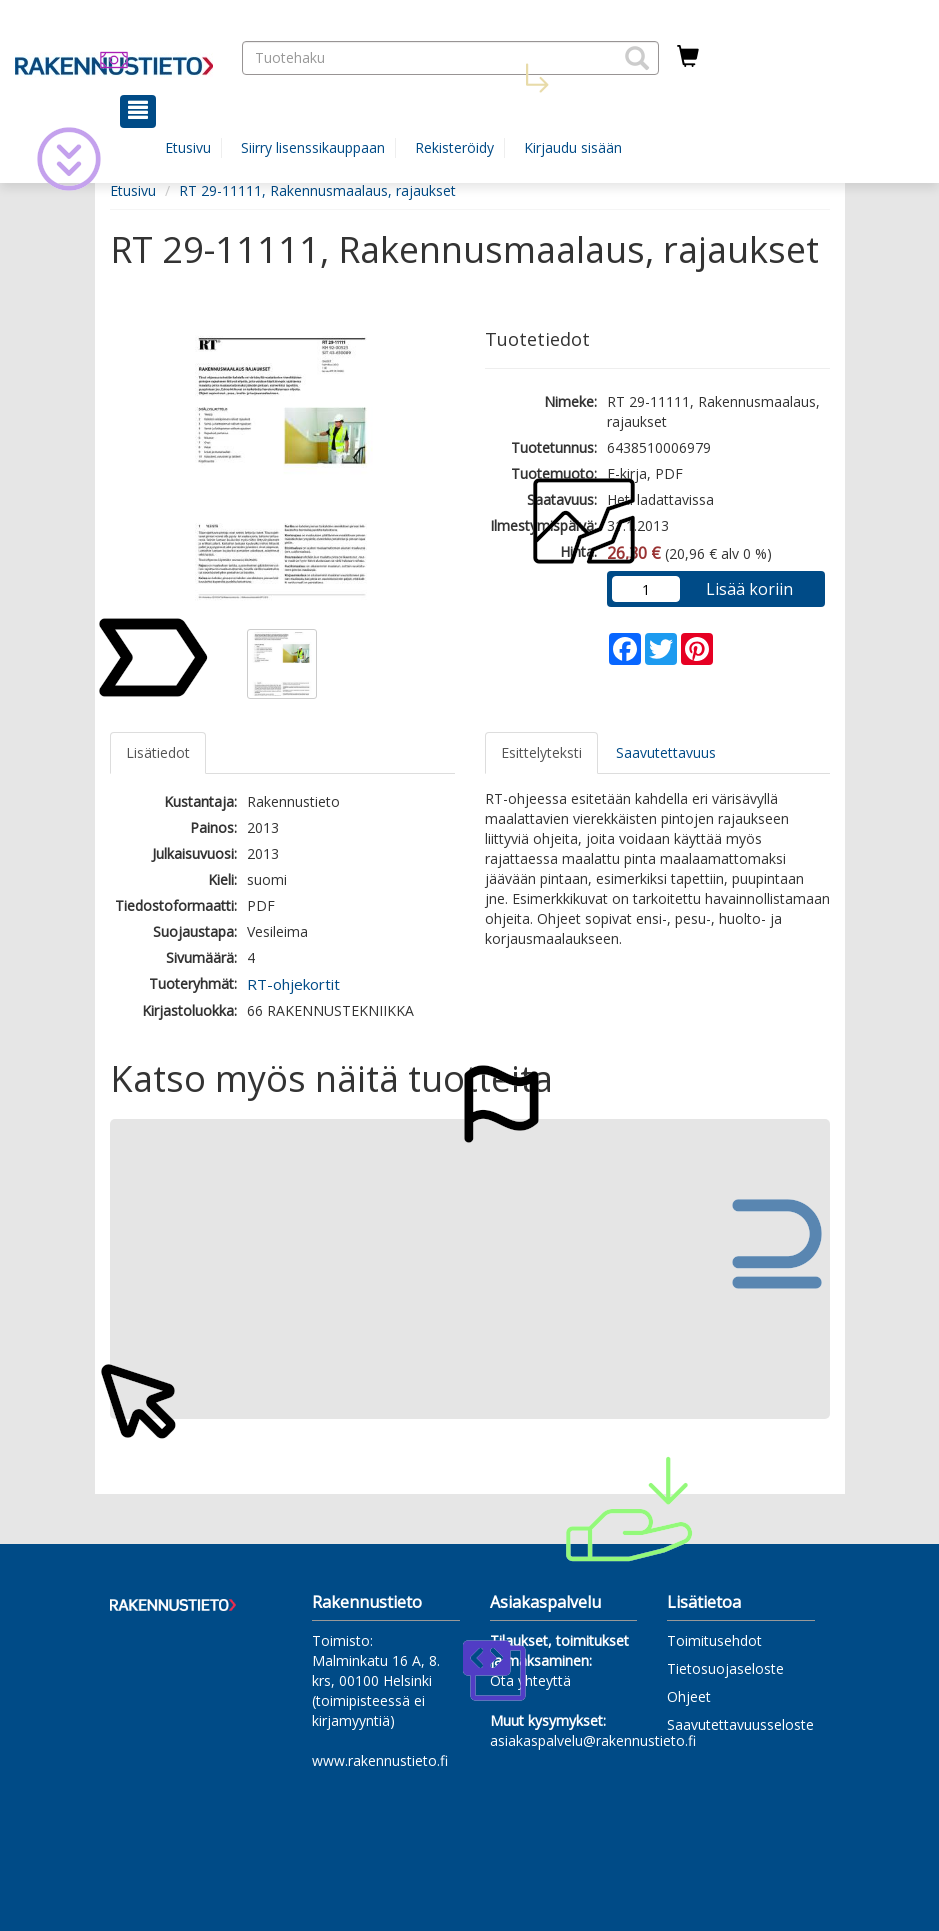 The image size is (939, 1931). I want to click on add a tag or label to an item, so click(149, 657).